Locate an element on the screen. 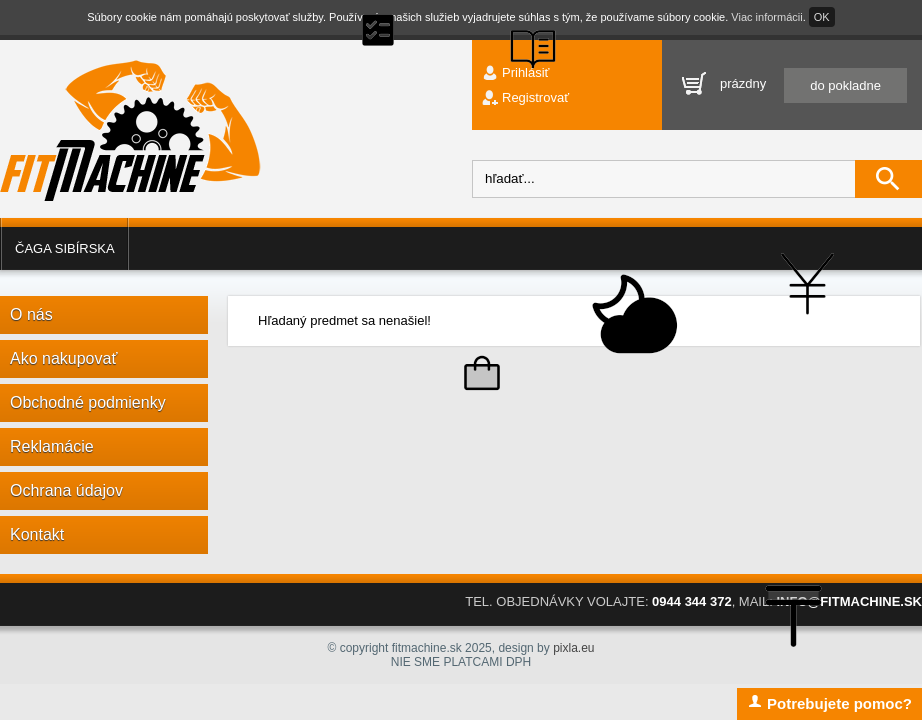 The width and height of the screenshot is (922, 720). view or select Kazakhstan tenge currency is located at coordinates (793, 613).